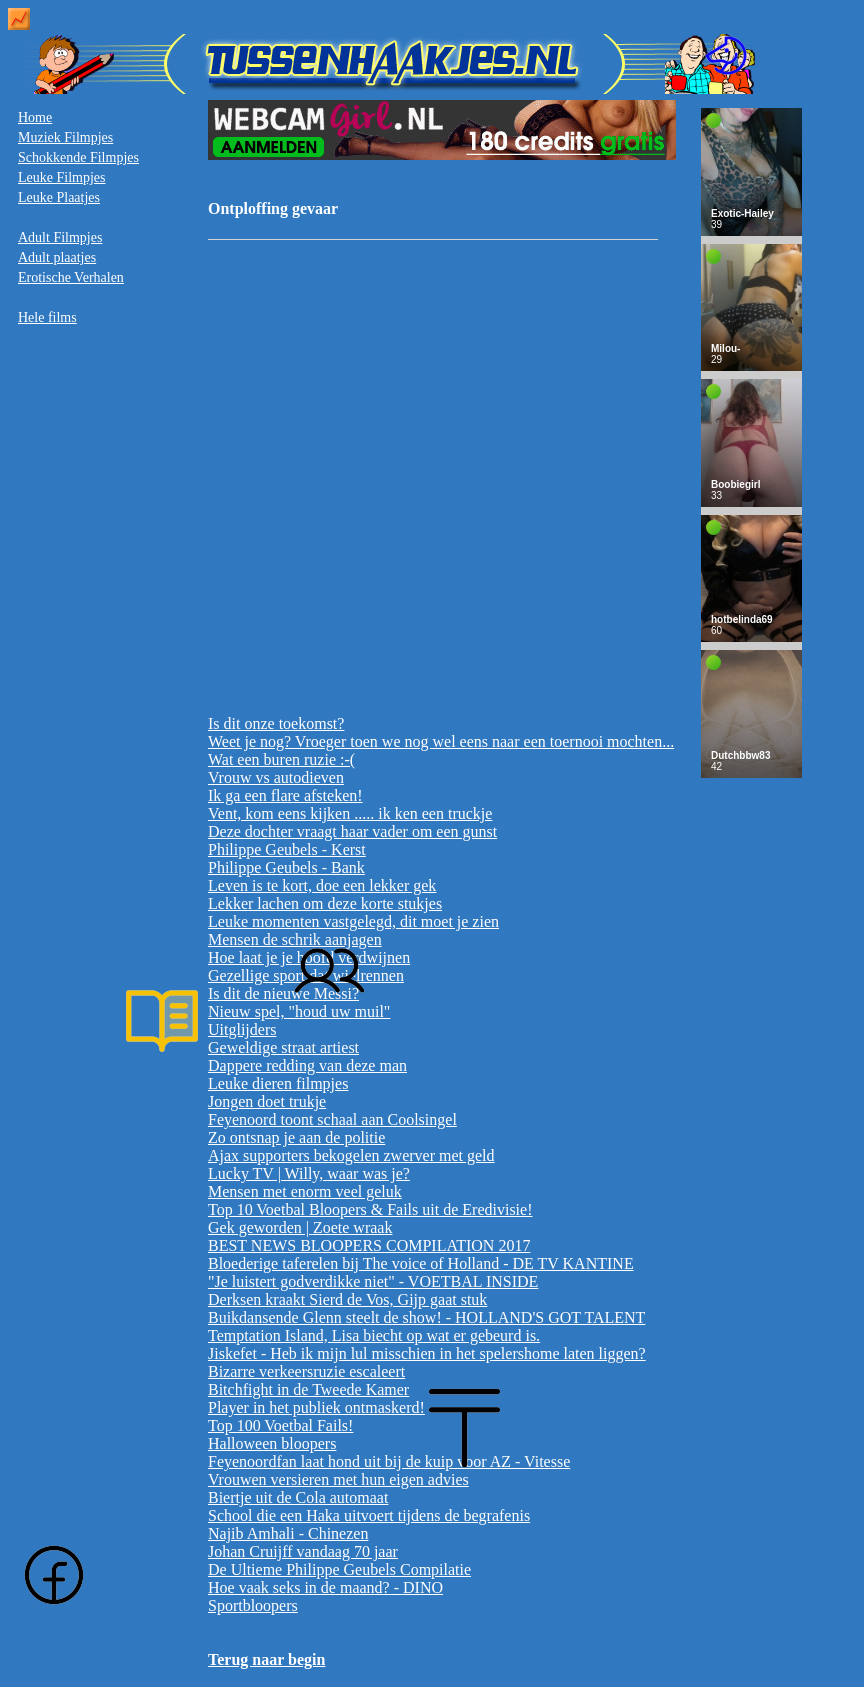  What do you see at coordinates (464, 1424) in the screenshot?
I see `indicates kazakhstani tenge currency` at bounding box center [464, 1424].